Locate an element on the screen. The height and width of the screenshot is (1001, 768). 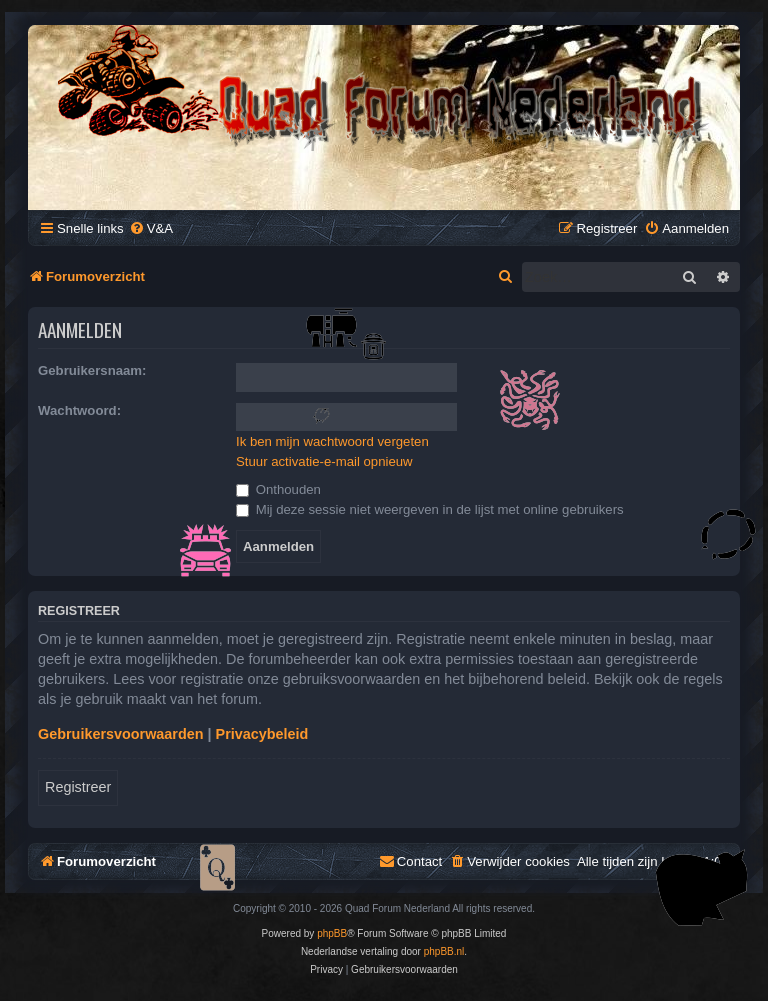
indicates police or emergency services in a game is located at coordinates (205, 550).